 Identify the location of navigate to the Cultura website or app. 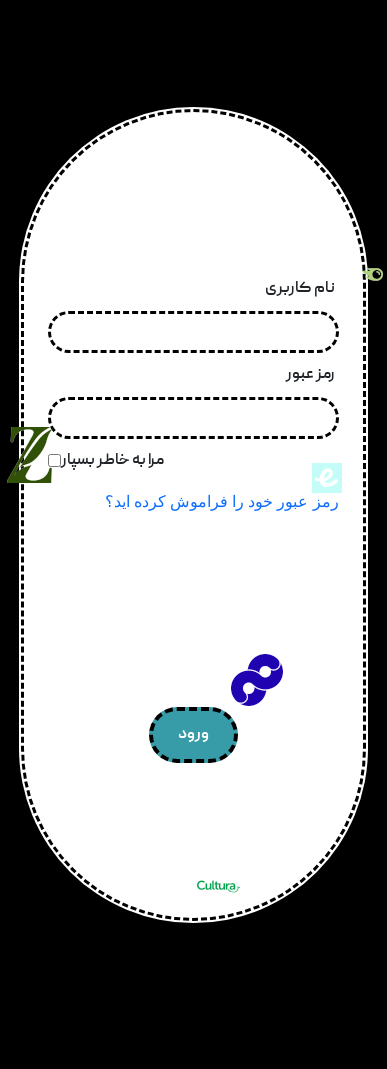
(218, 886).